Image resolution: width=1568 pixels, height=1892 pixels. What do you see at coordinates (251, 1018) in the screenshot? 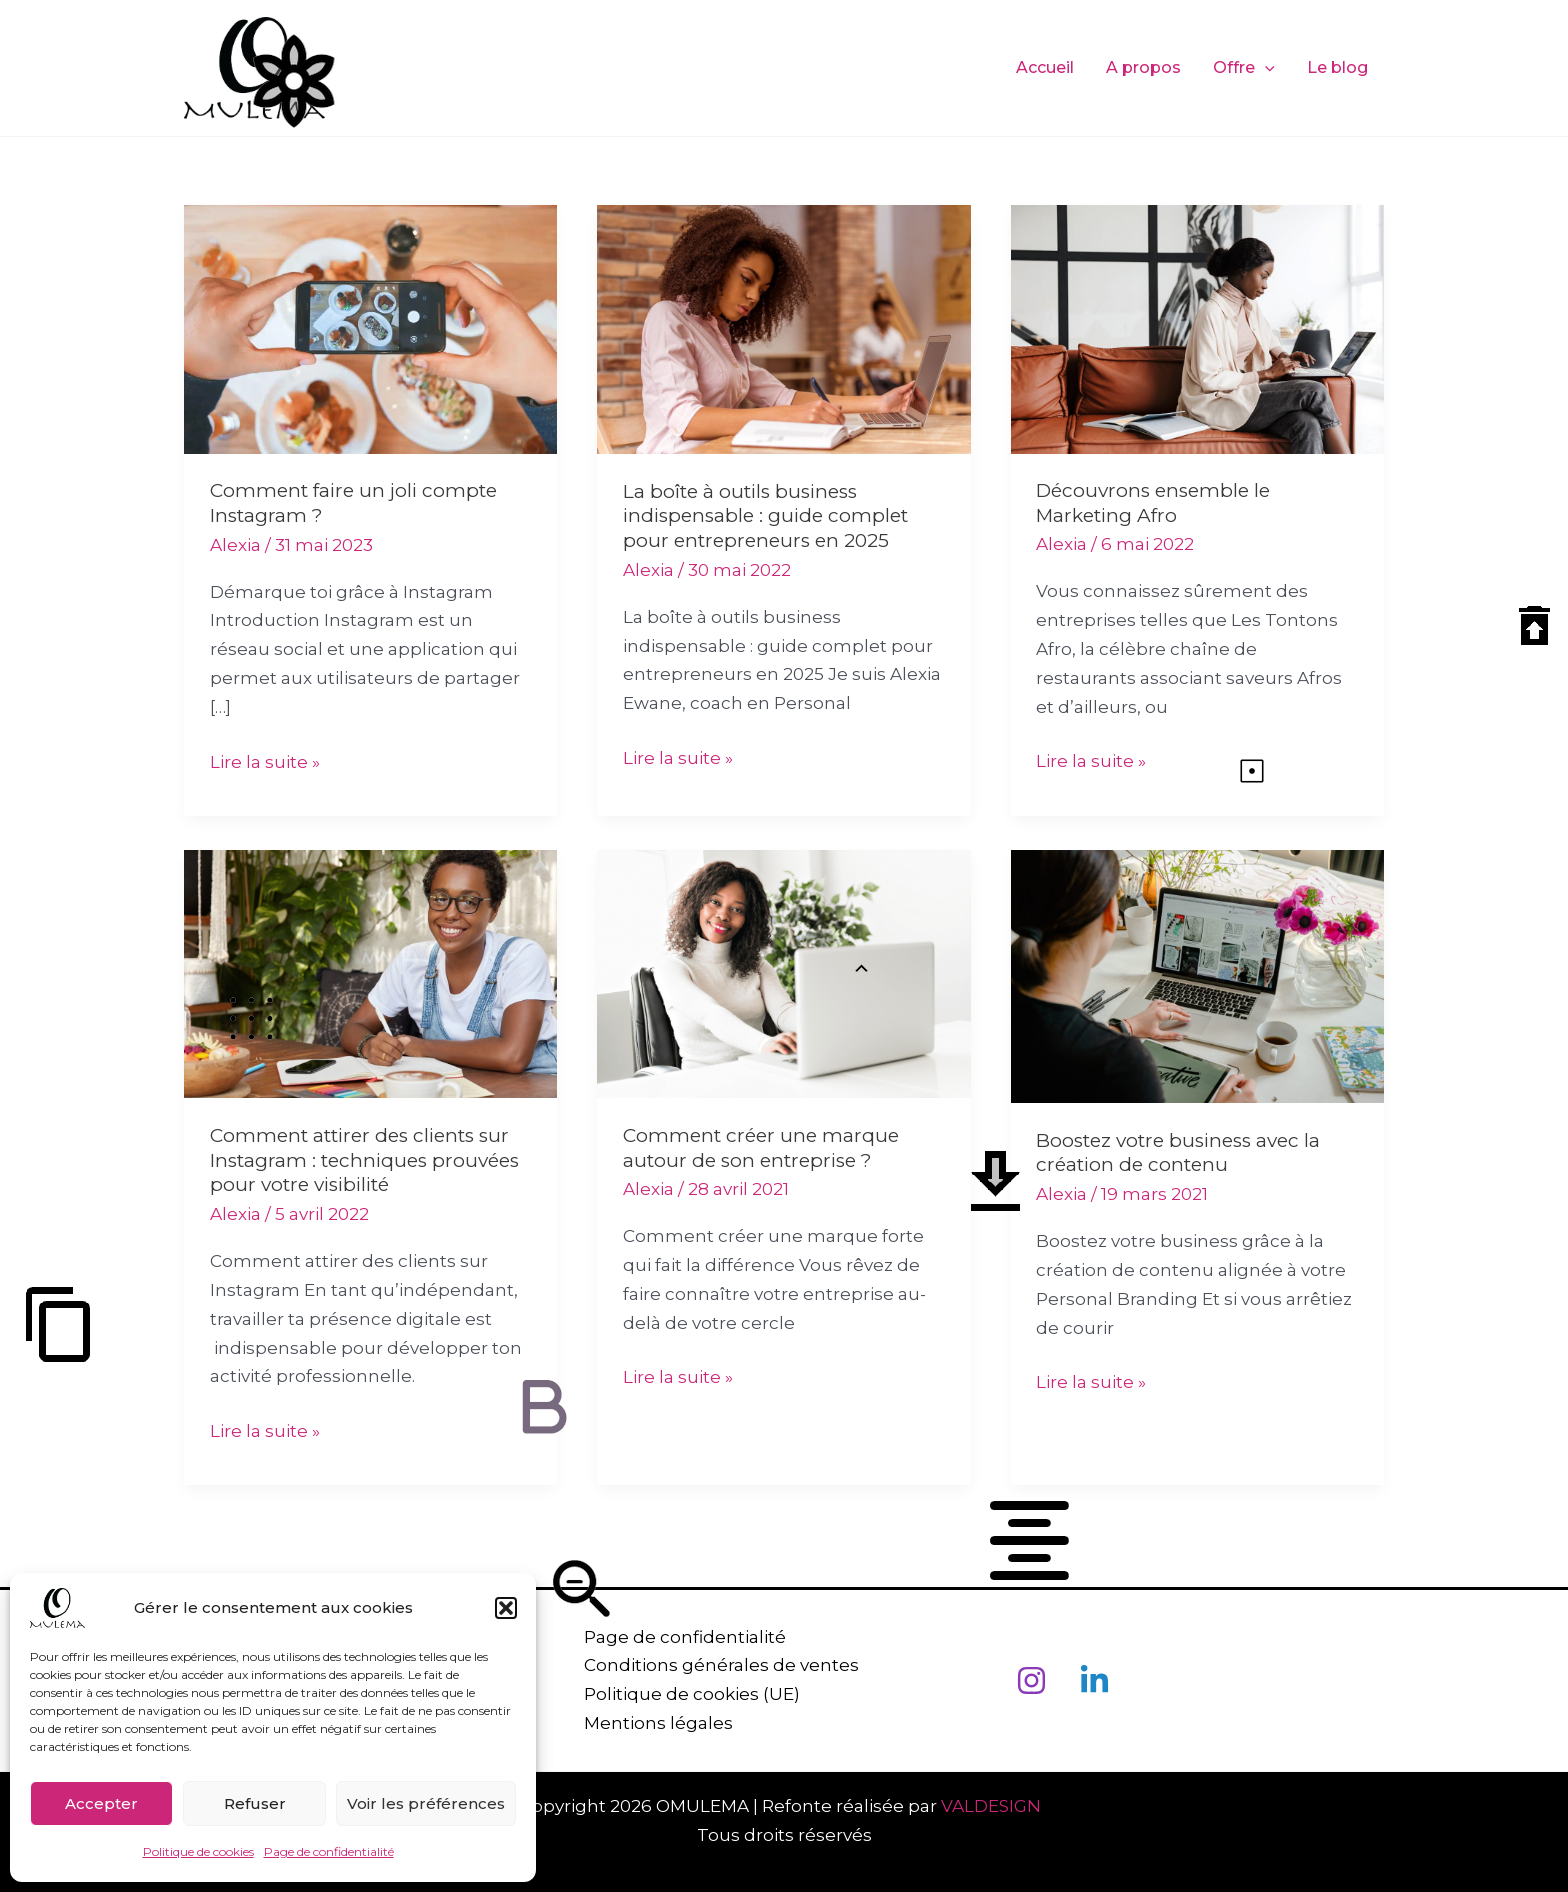
I see `open app drawer or launcher` at bounding box center [251, 1018].